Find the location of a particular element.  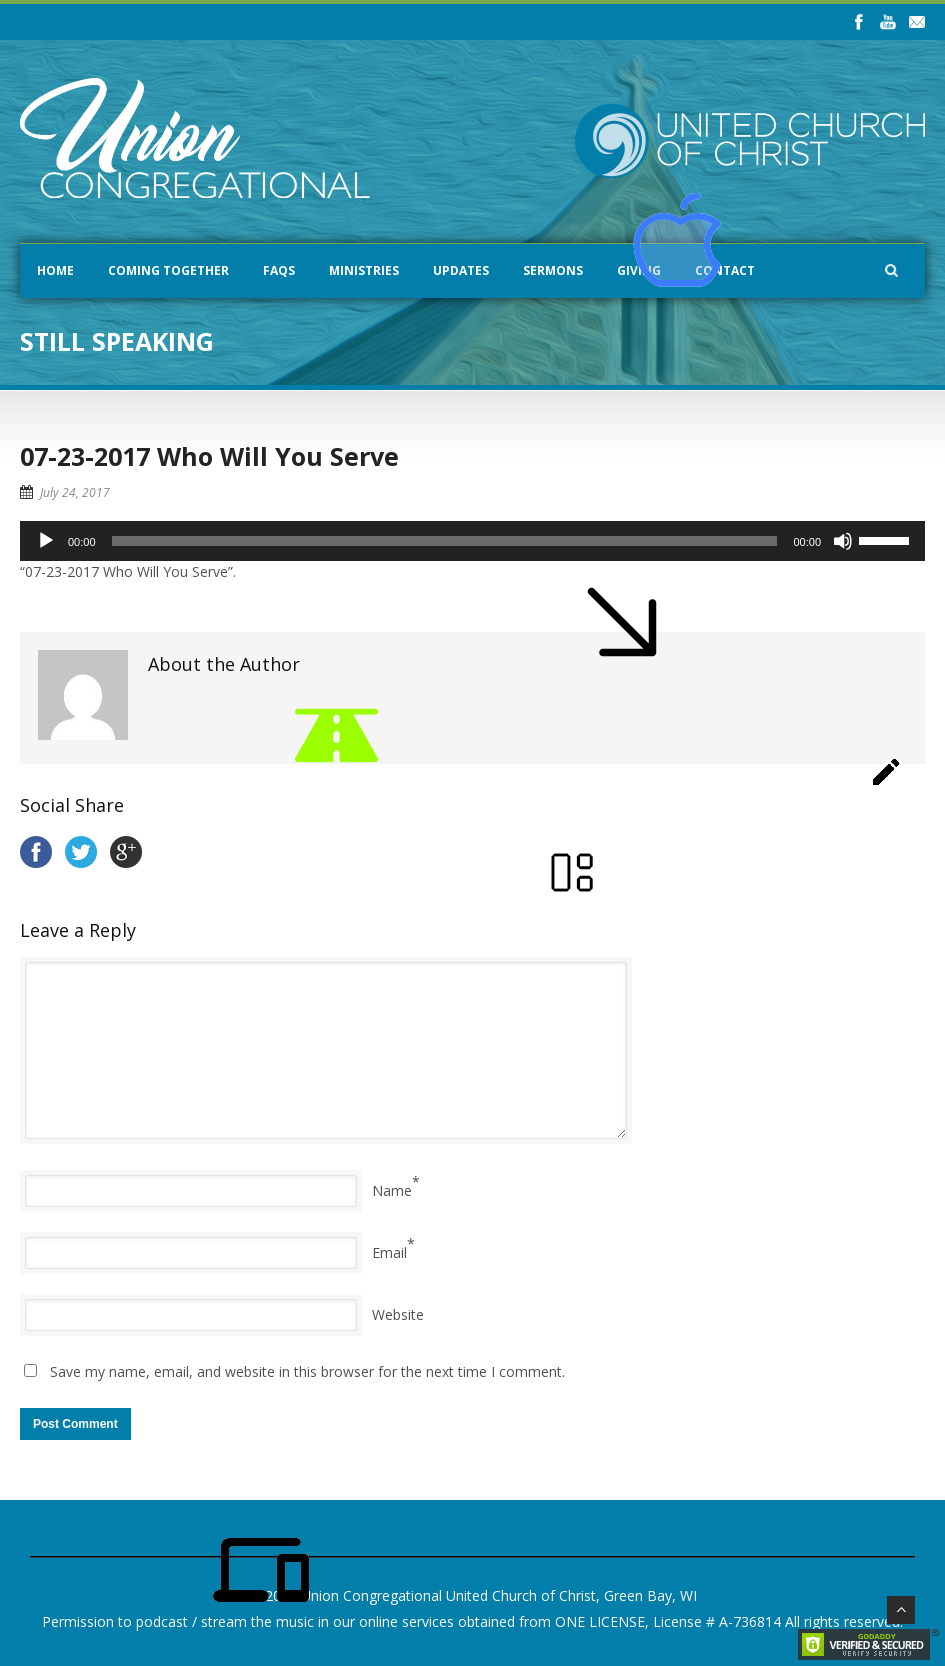

toggle editor layout view is located at coordinates (570, 872).